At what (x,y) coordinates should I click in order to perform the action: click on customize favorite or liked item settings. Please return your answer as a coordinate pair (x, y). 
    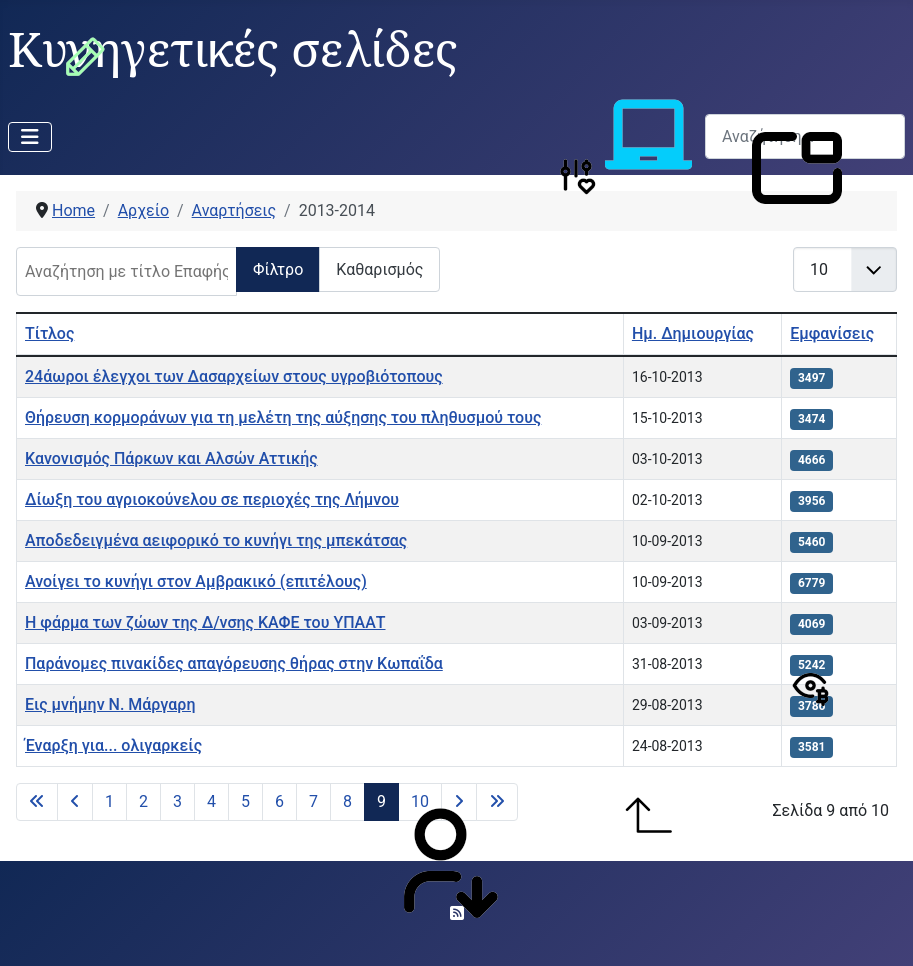
    Looking at the image, I should click on (576, 175).